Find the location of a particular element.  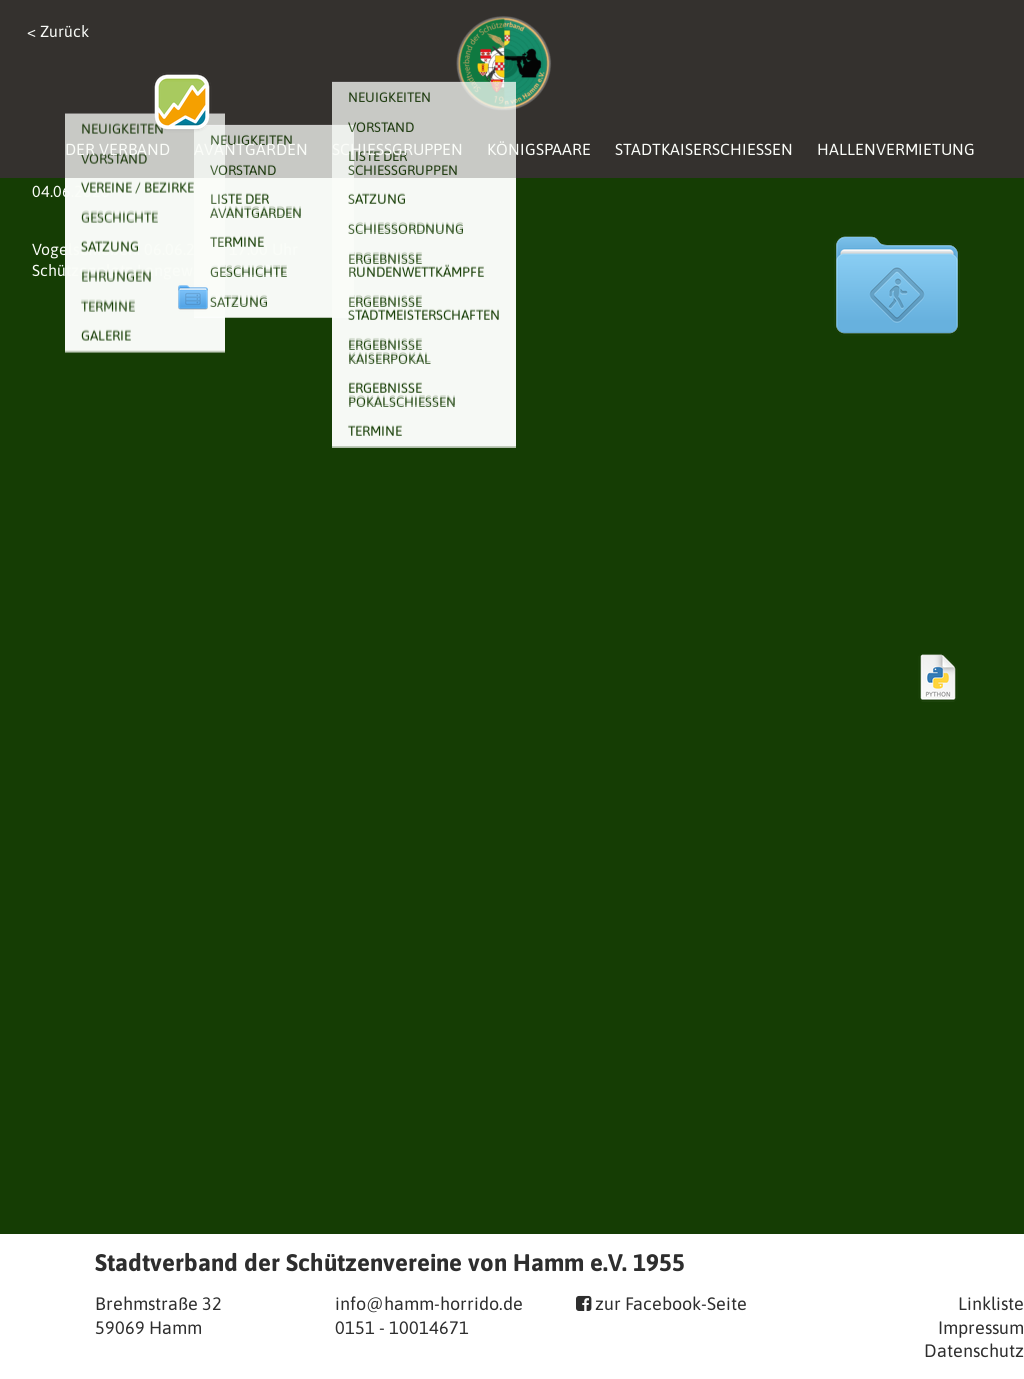

access your public folder is located at coordinates (897, 285).